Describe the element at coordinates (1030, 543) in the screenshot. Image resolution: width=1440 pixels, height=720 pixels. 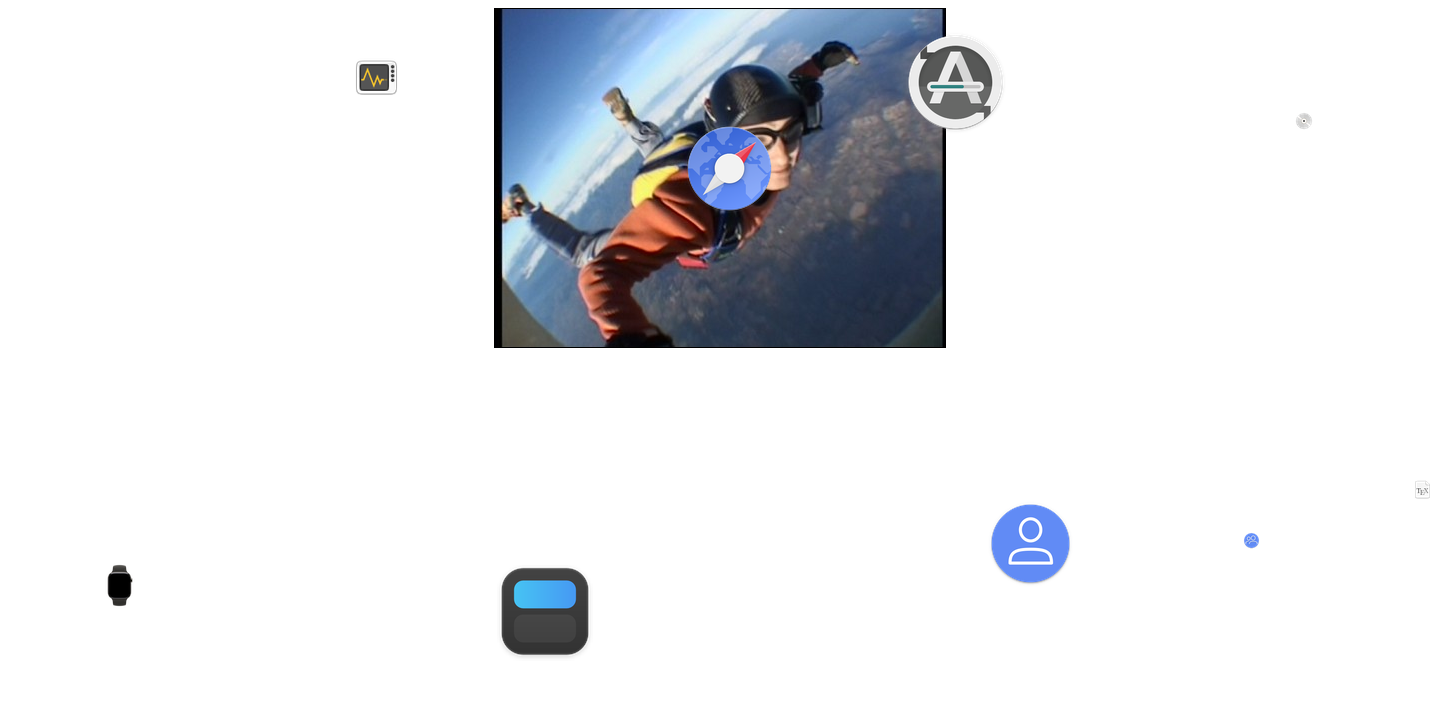
I see `indicates a personal or user-owned item` at that location.